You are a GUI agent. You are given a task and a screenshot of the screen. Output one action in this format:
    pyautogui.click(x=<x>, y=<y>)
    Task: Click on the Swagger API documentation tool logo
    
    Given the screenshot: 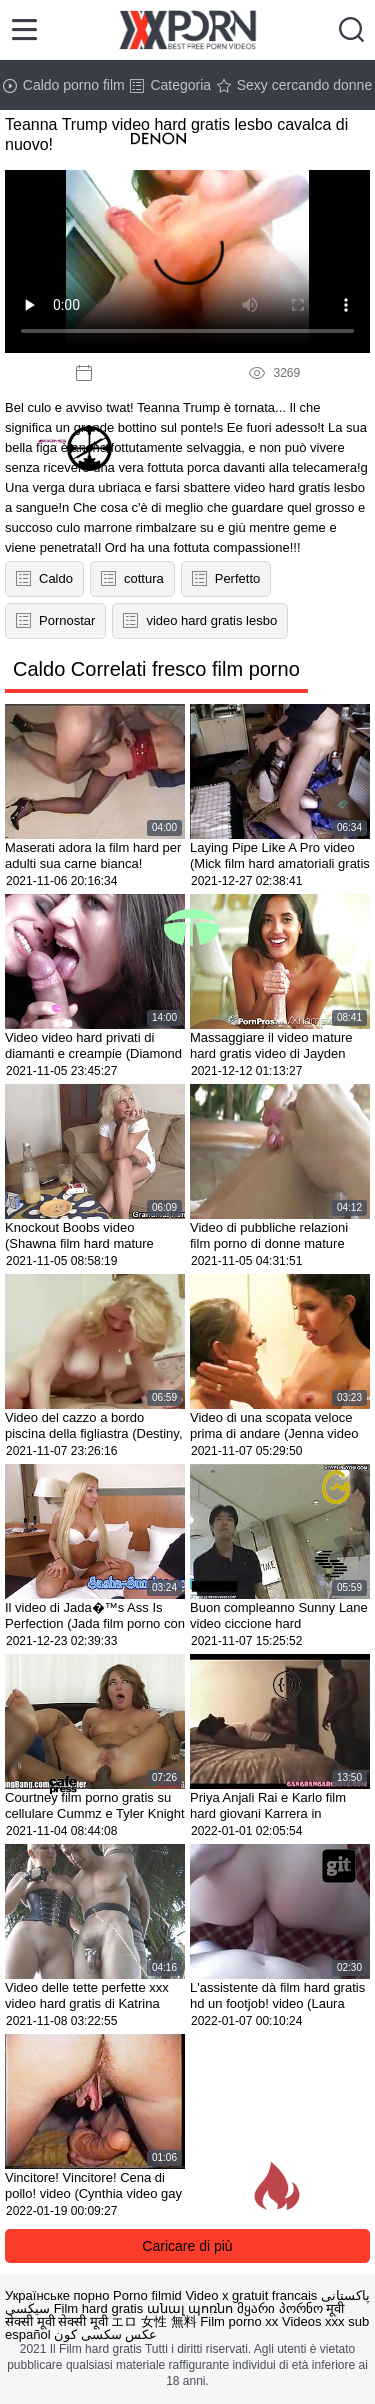 What is the action you would take?
    pyautogui.click(x=287, y=1685)
    